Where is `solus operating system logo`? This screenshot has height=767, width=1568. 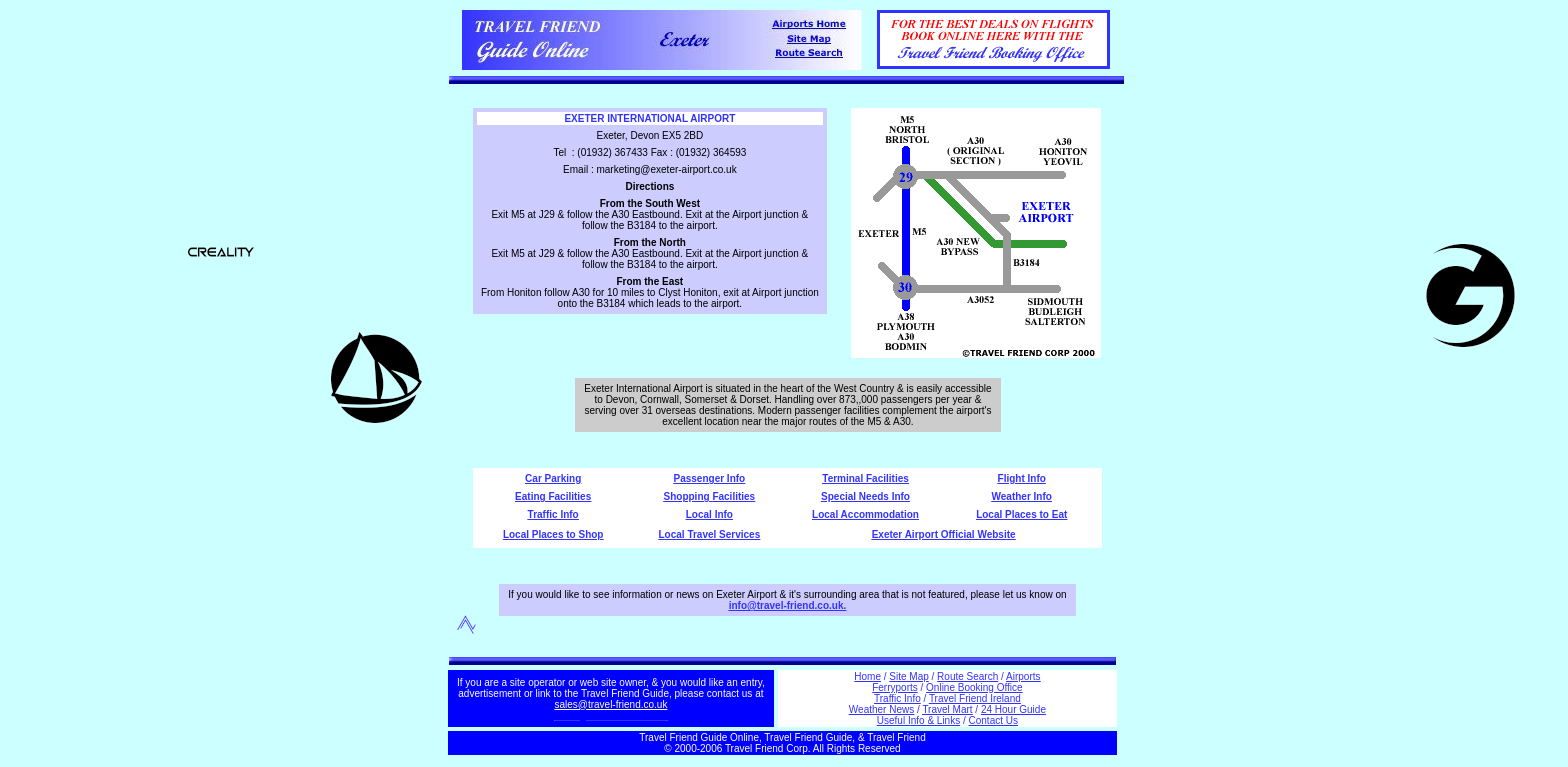 solus operating system logo is located at coordinates (376, 377).